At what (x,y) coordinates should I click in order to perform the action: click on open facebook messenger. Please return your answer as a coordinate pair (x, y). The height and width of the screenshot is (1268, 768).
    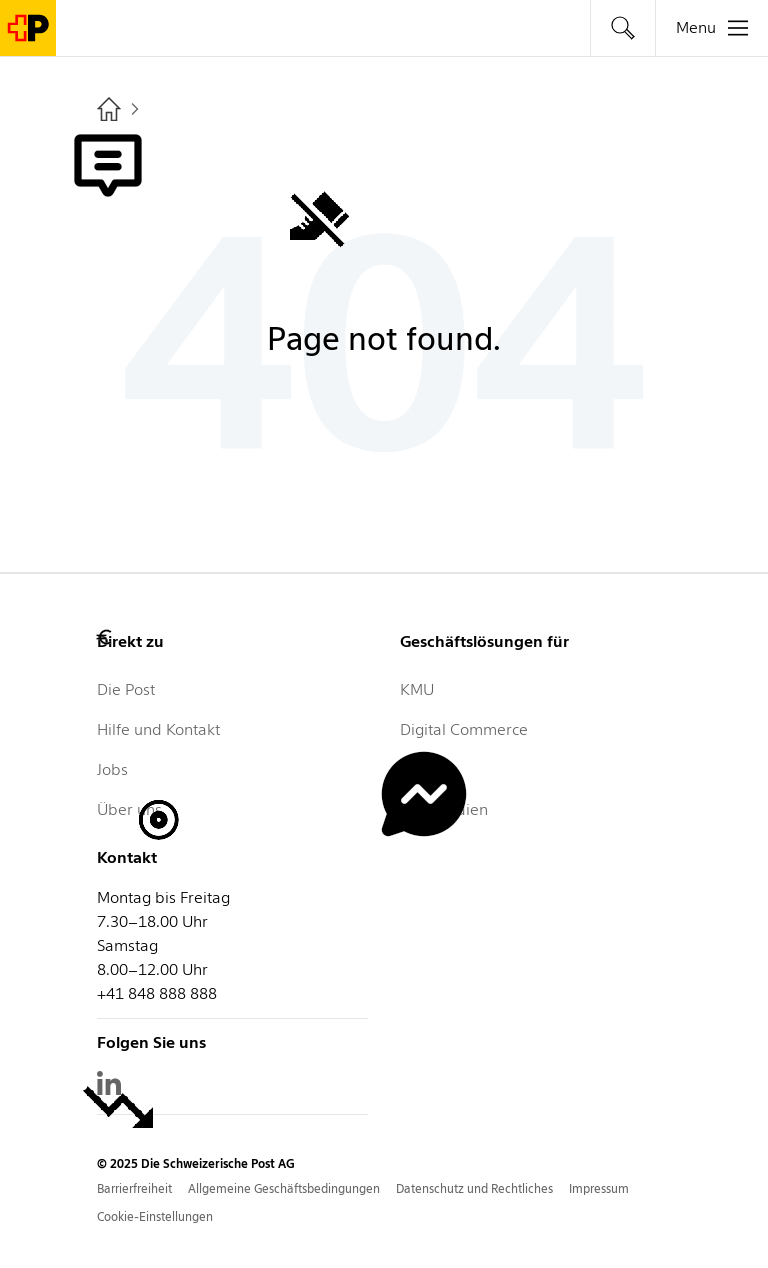
    Looking at the image, I should click on (424, 794).